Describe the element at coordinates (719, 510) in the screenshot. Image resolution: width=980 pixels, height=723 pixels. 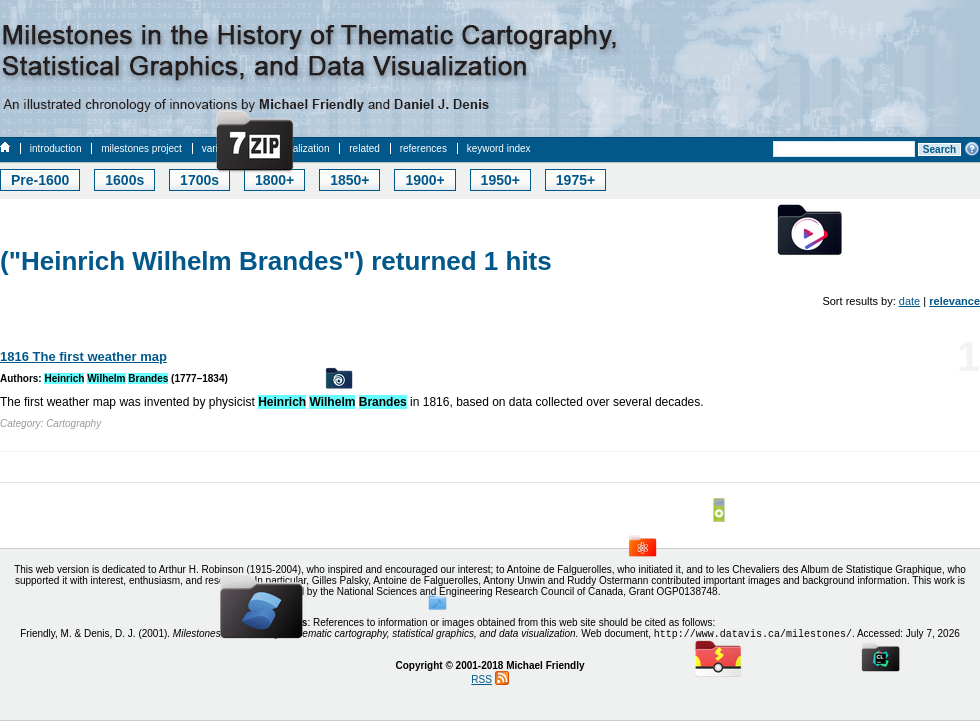
I see `iPod nano device in green color` at that location.